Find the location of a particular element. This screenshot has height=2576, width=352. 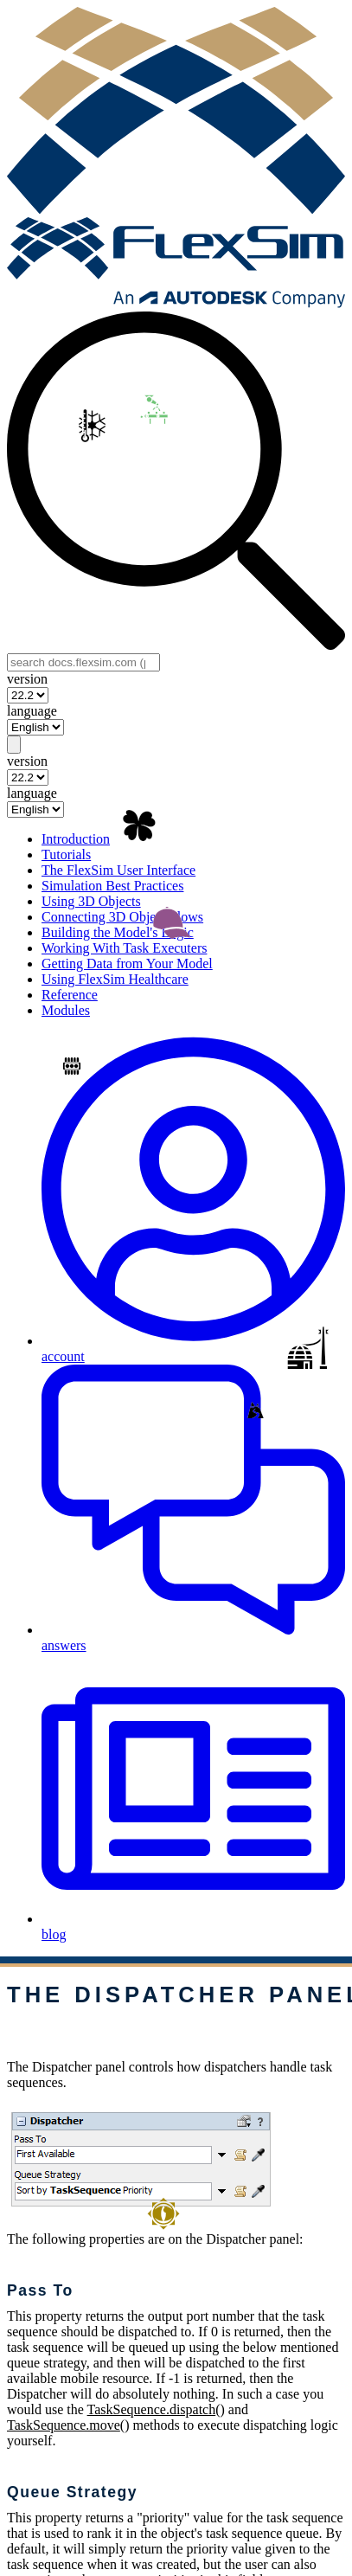

activate surveillance or watch mode is located at coordinates (163, 2213).